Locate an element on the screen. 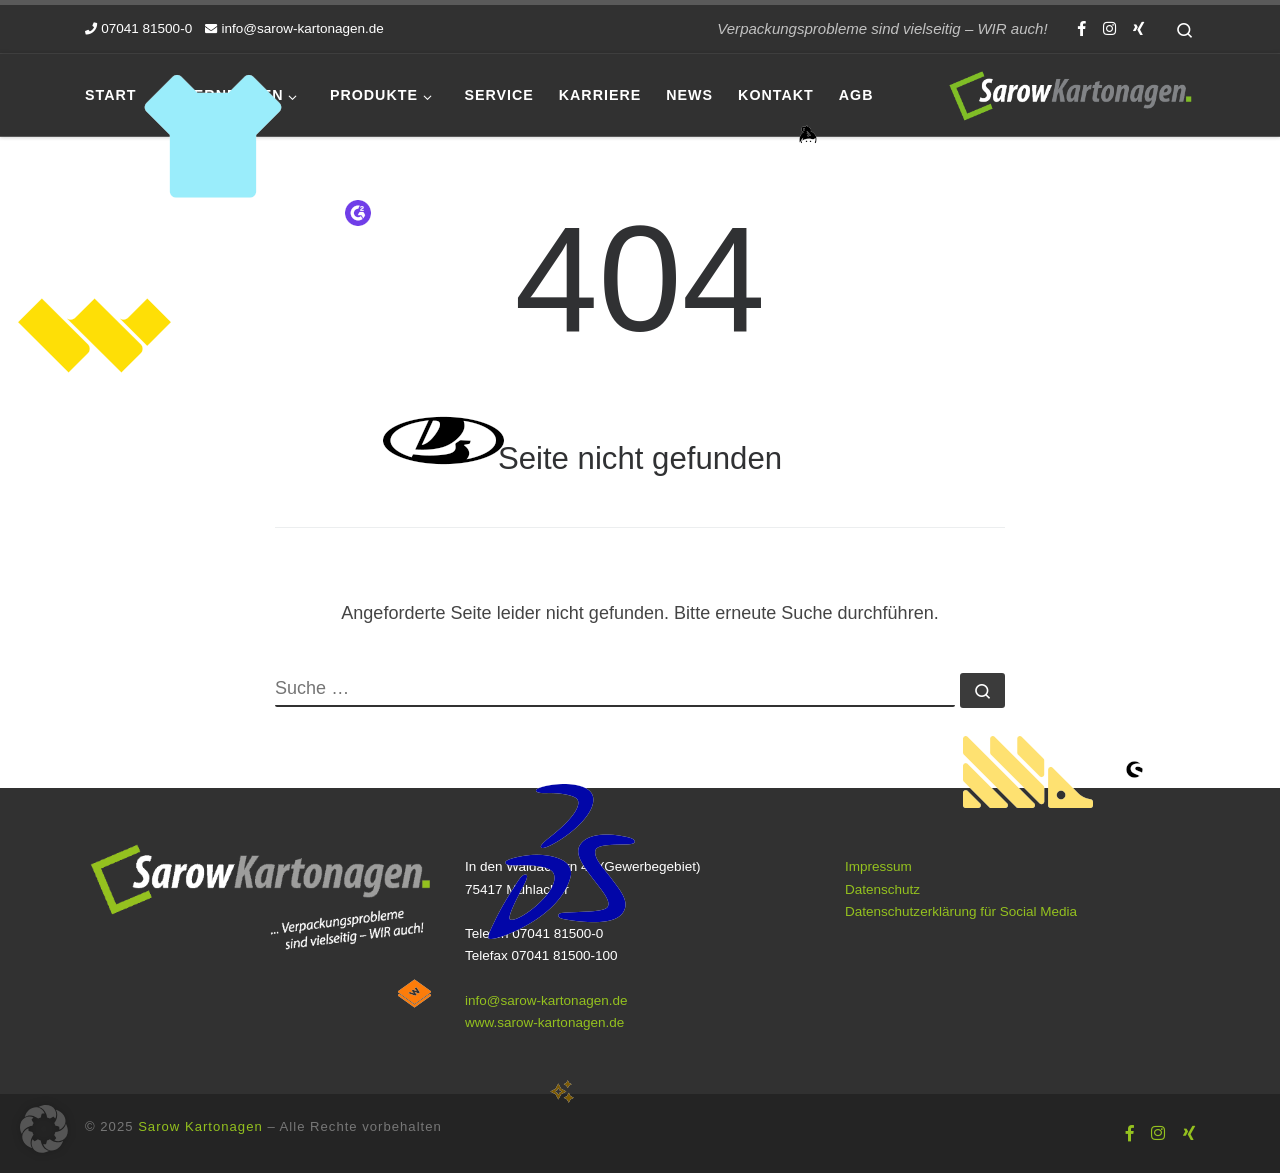 Image resolution: width=1280 pixels, height=1173 pixels. wondershare brand logo is located at coordinates (94, 335).